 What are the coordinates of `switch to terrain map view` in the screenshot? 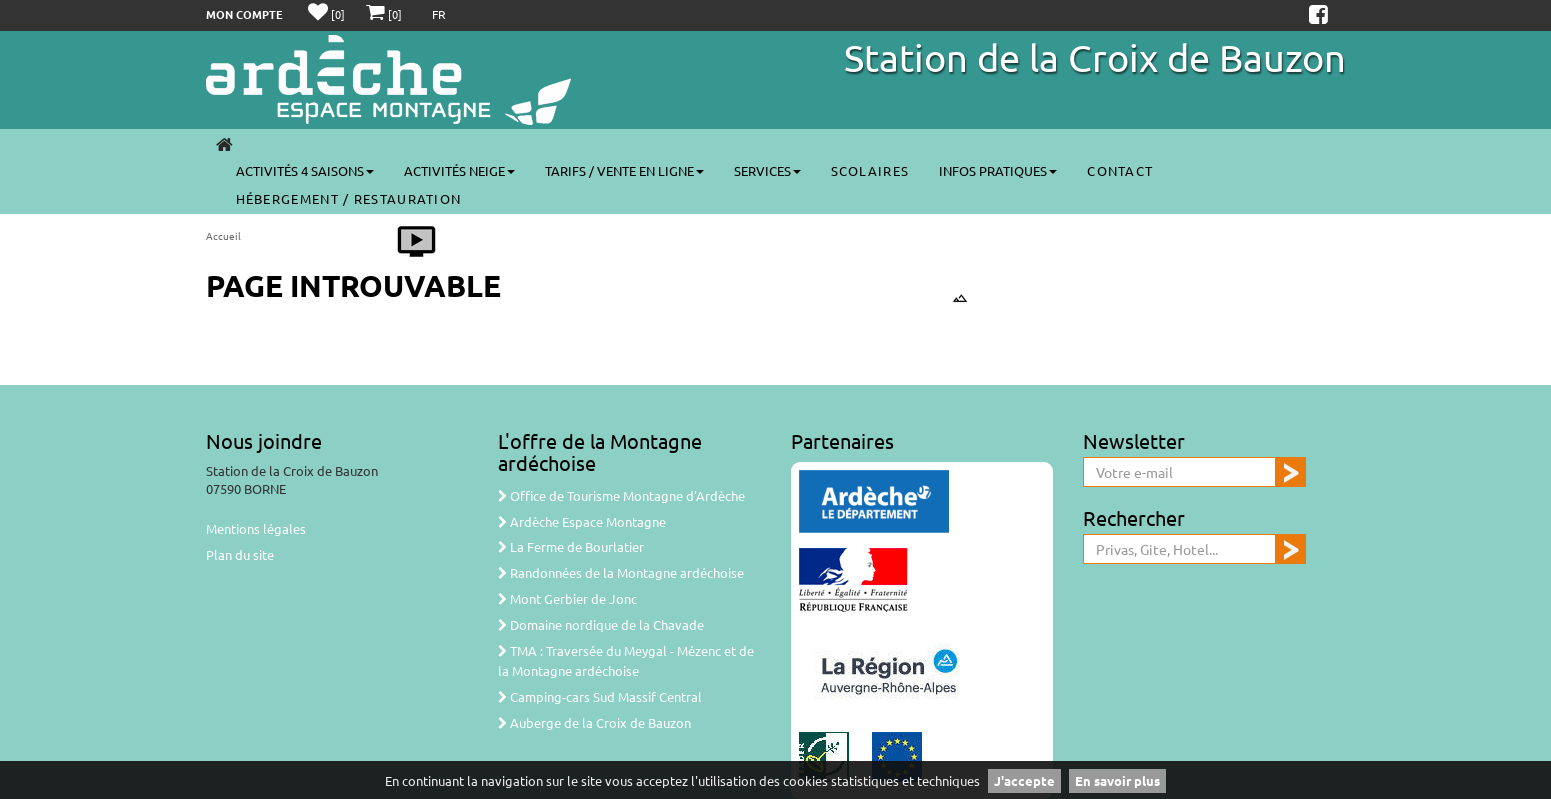 It's located at (960, 298).